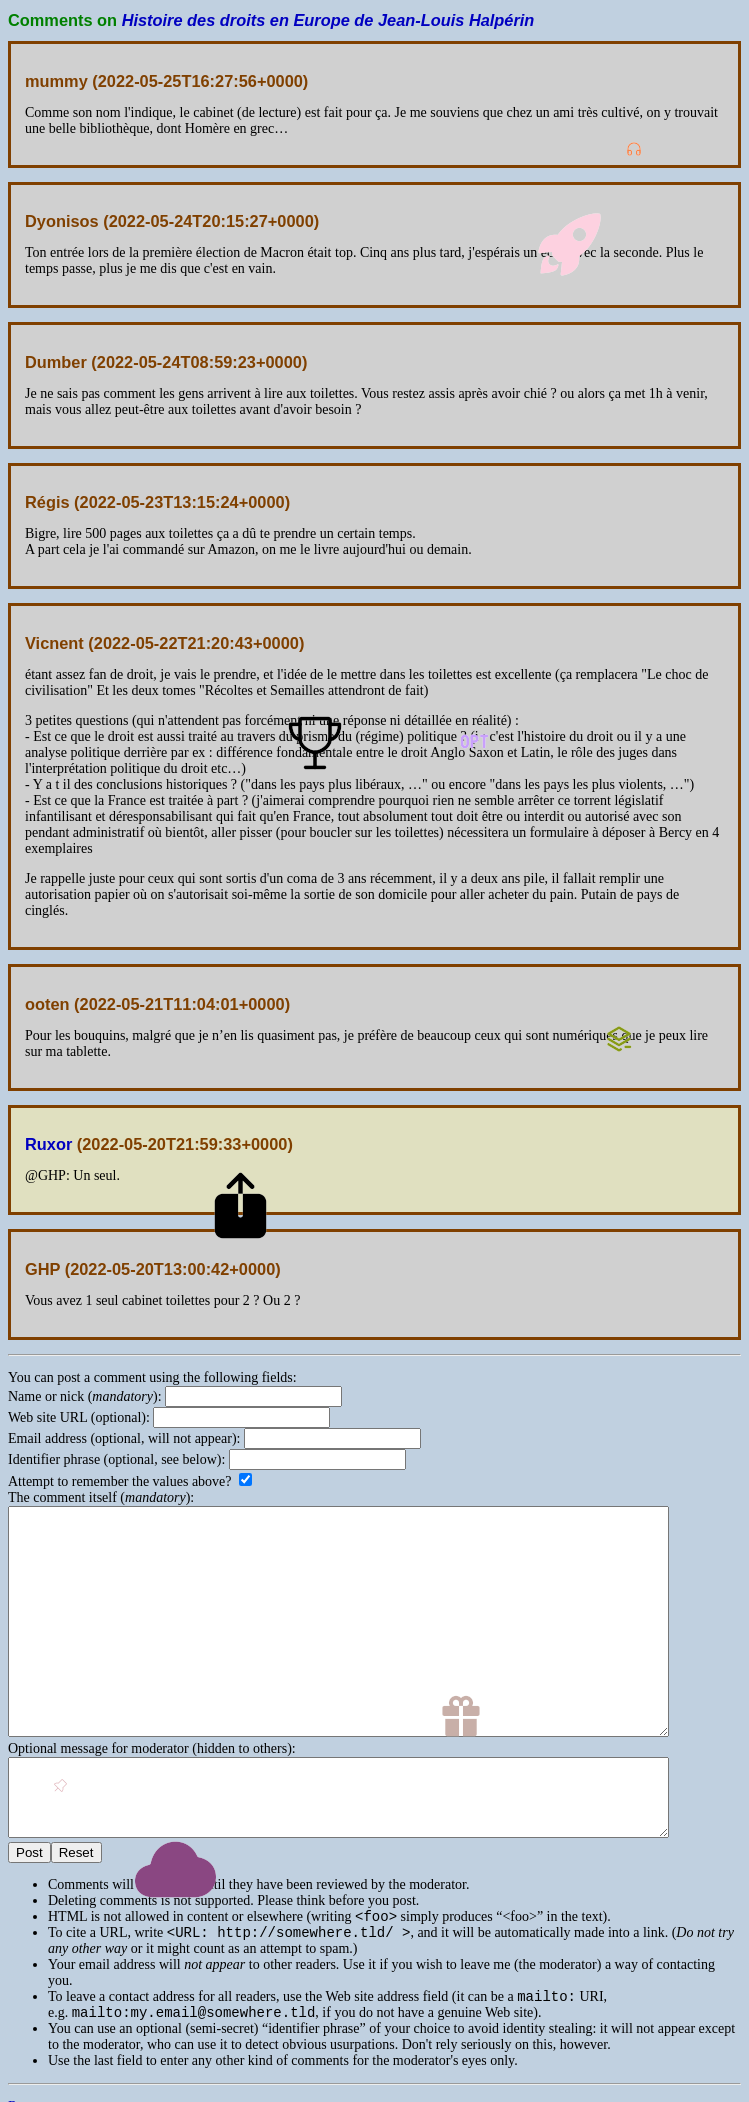 The image size is (749, 2102). I want to click on pin an item to keep it visible, so click(60, 1786).